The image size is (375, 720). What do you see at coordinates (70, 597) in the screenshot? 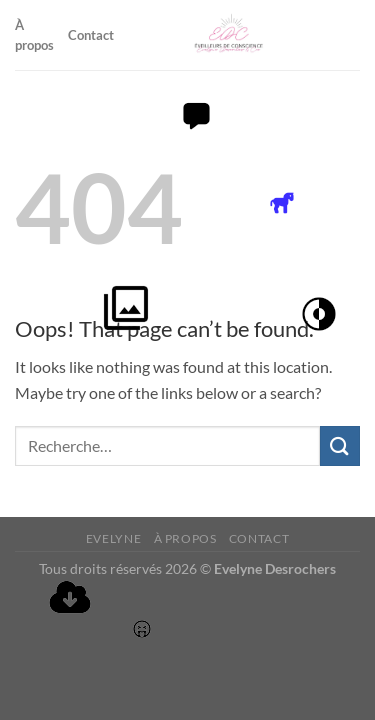
I see `download from cloud storage` at bounding box center [70, 597].